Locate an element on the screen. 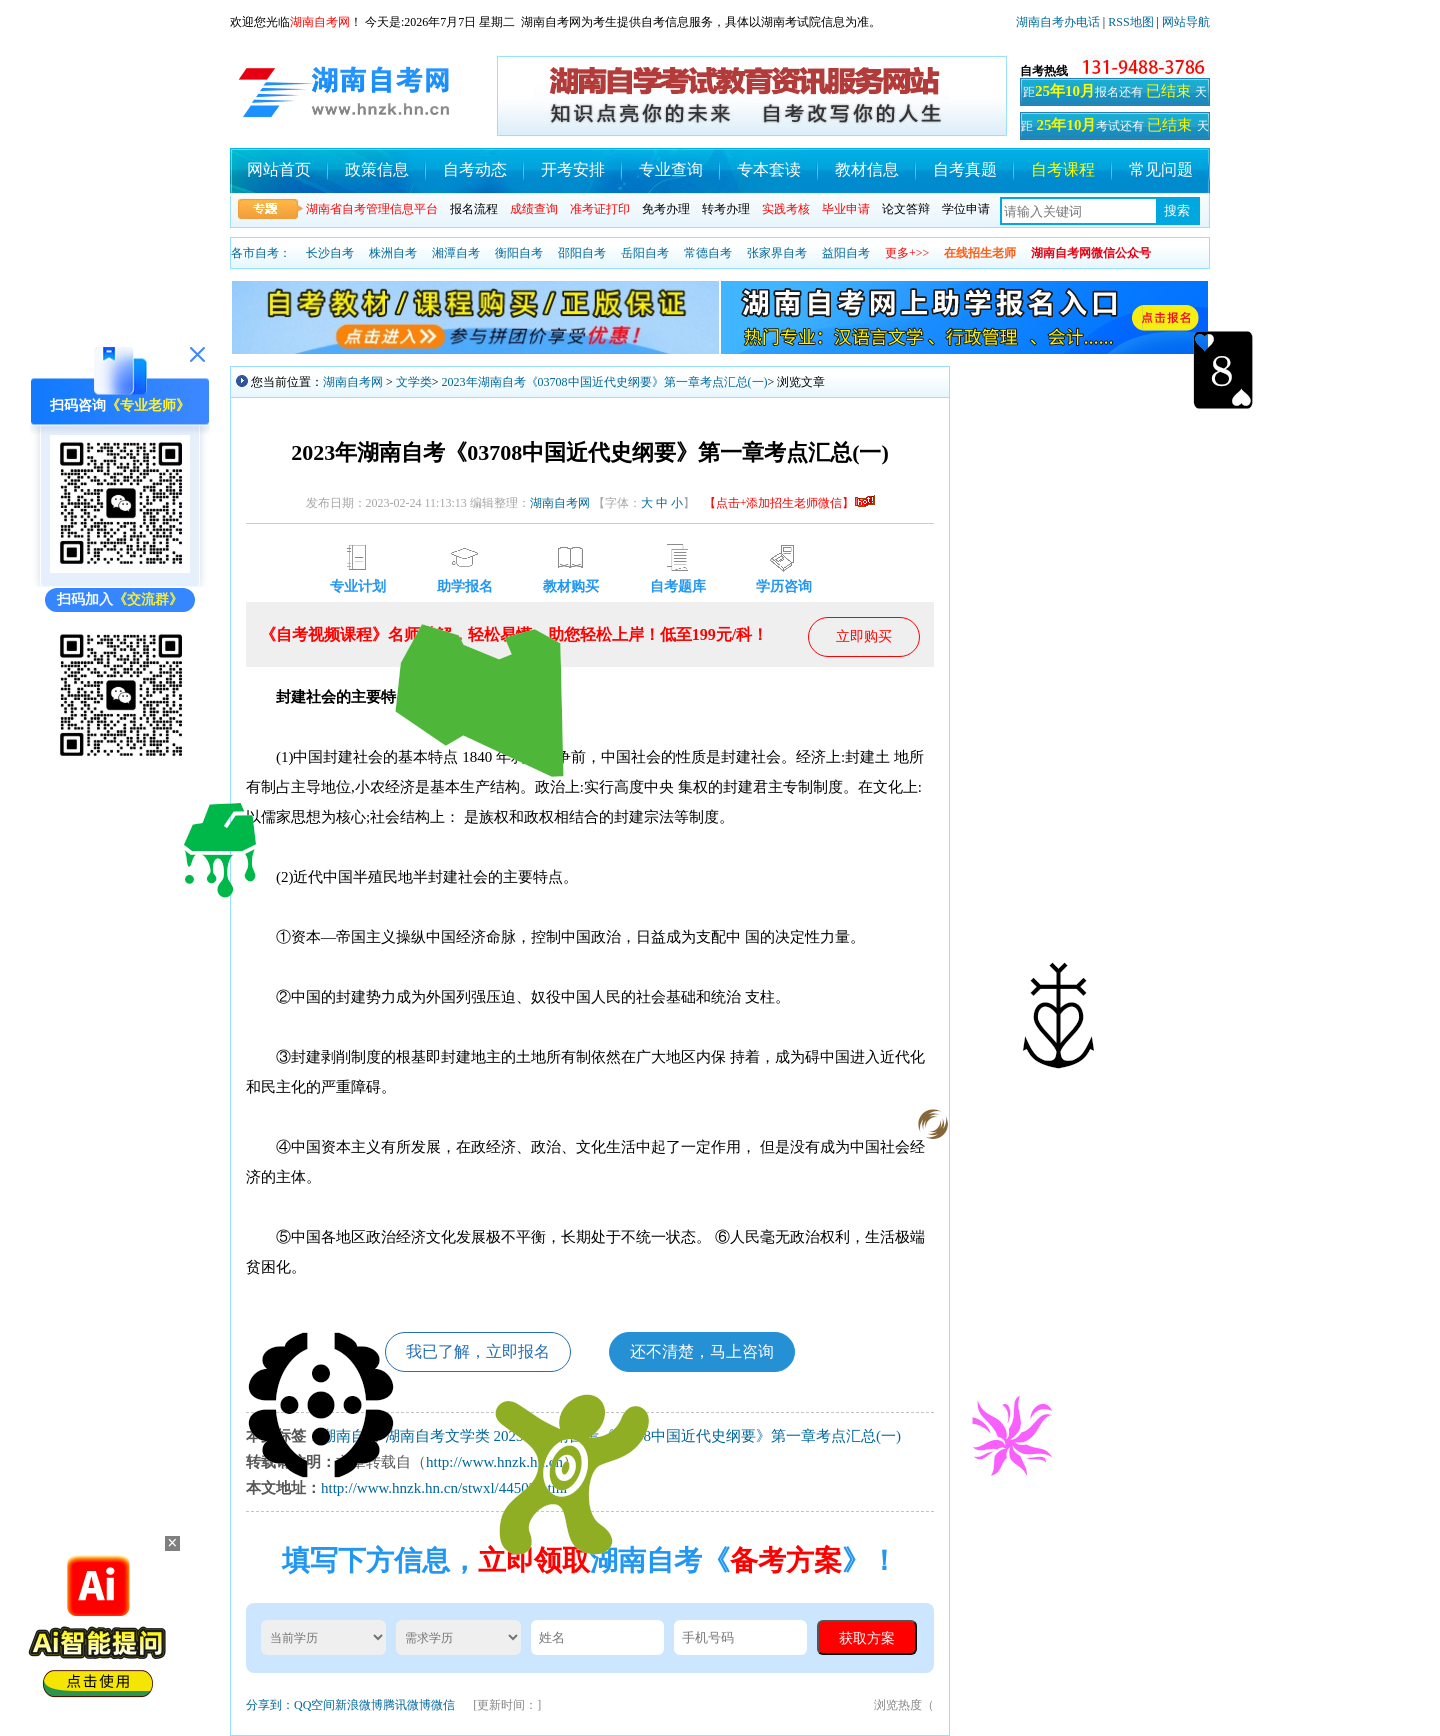 This screenshot has width=1440, height=1736. select Libya on the map is located at coordinates (479, 700).